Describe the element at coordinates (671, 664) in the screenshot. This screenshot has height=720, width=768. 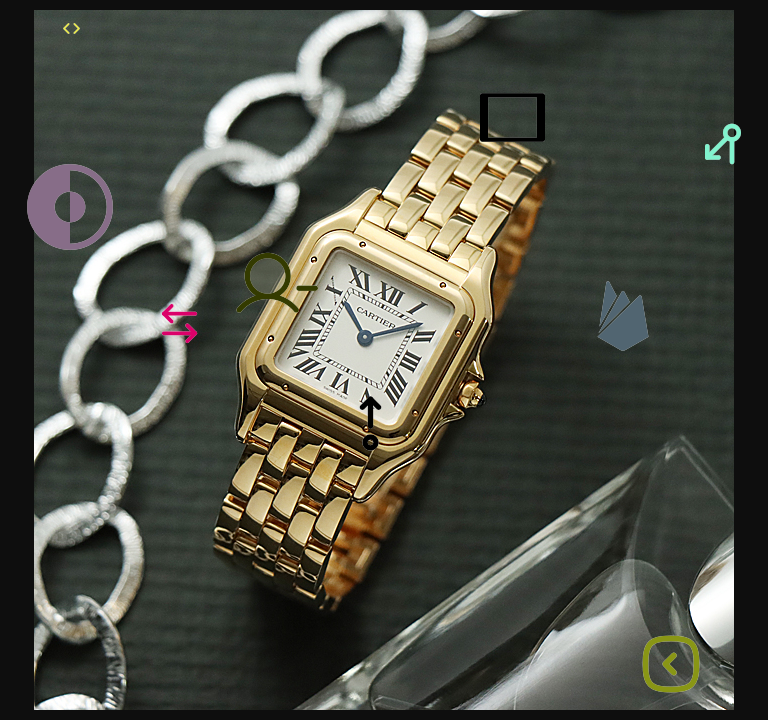
I see `go back to the previous screen` at that location.